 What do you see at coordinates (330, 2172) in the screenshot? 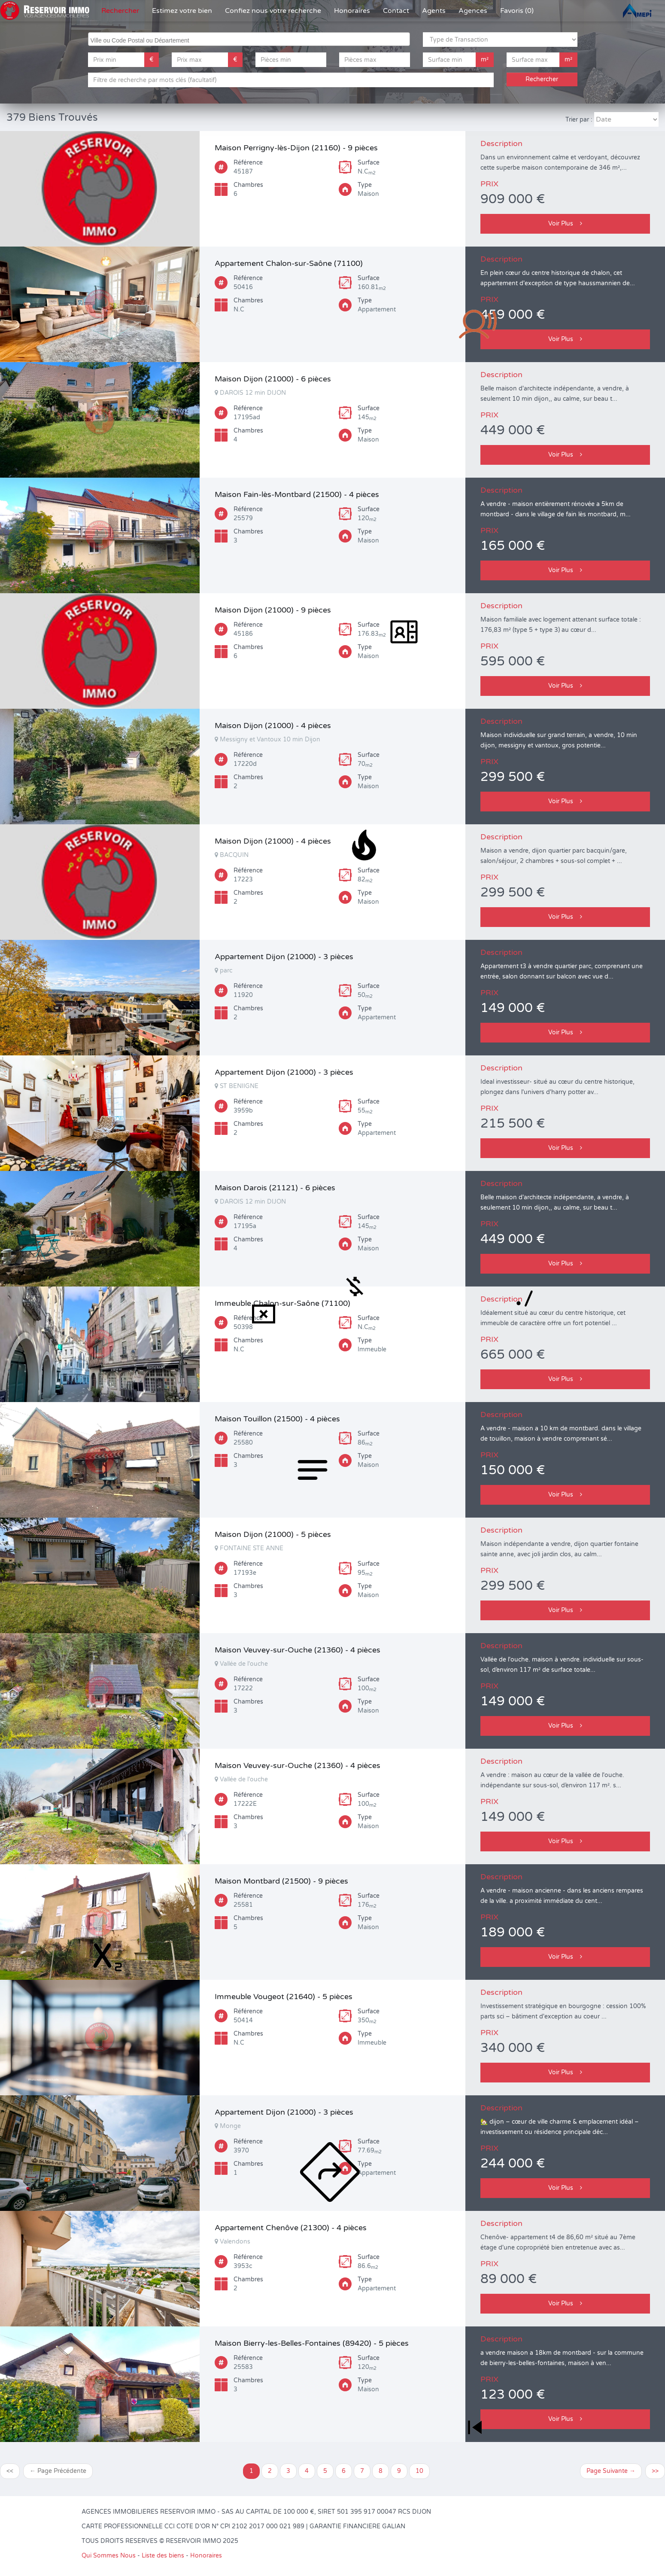
I see `indicates an upcoming turn or direction change` at bounding box center [330, 2172].